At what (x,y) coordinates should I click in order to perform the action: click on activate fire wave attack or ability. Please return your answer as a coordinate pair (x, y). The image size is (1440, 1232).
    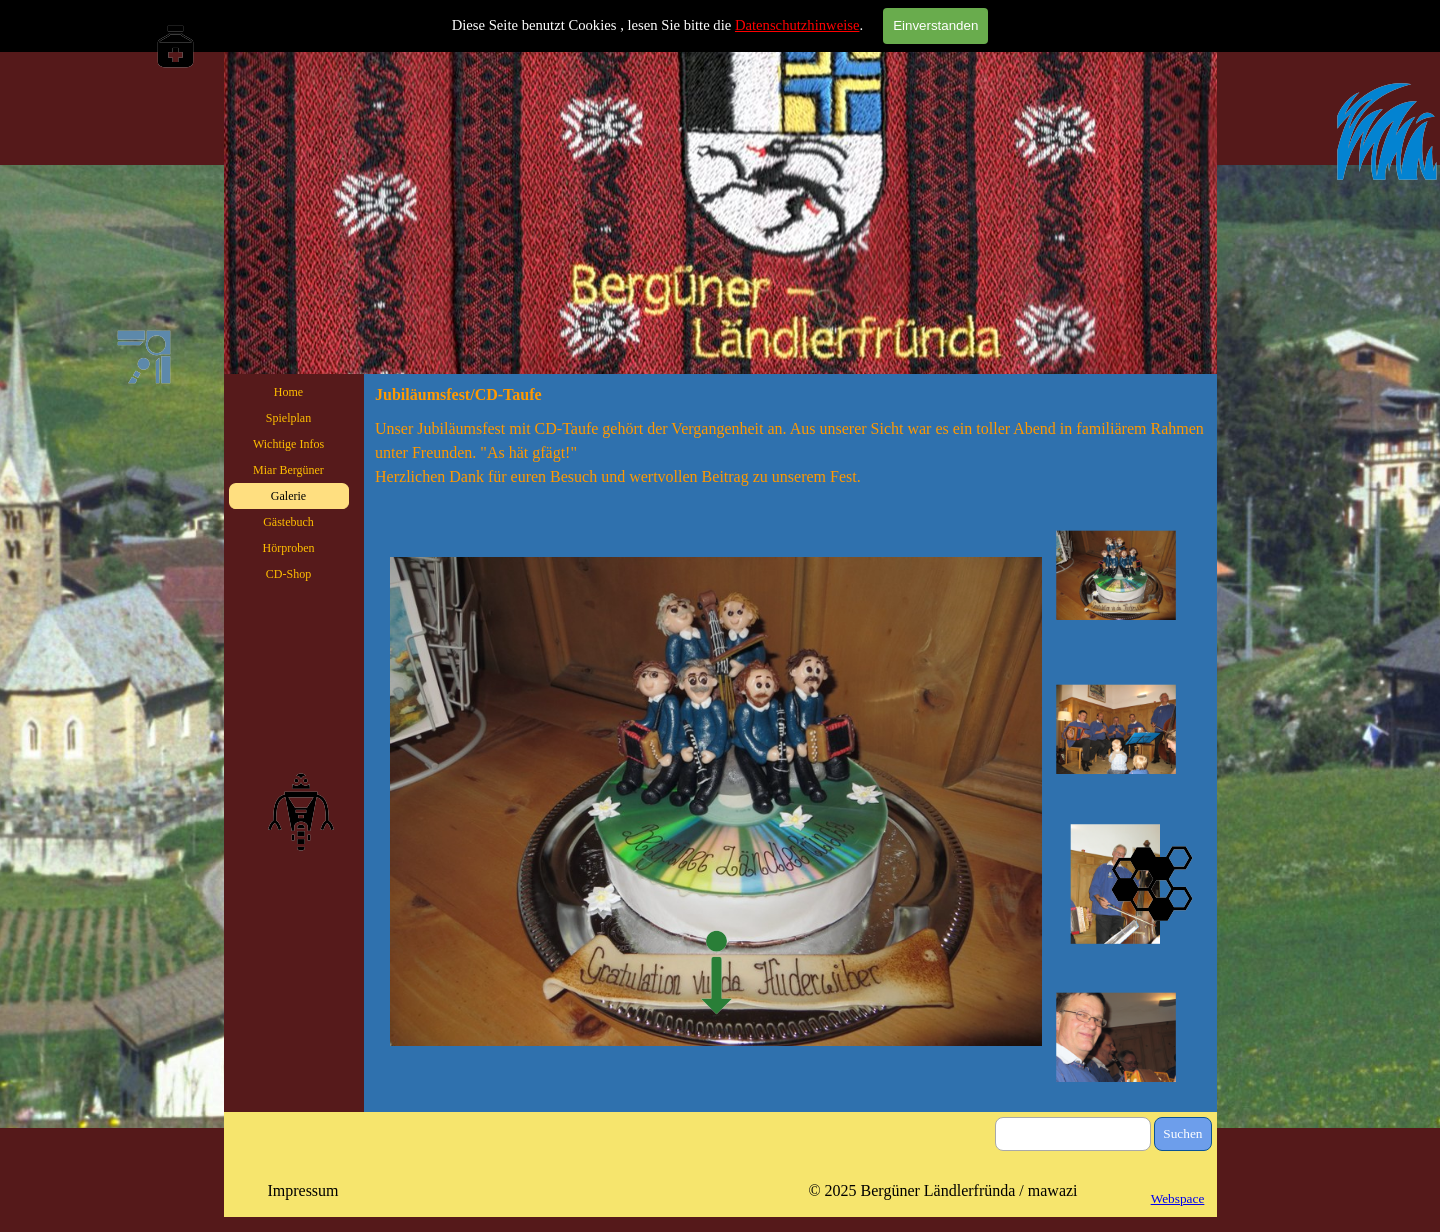
    Looking at the image, I should click on (1386, 130).